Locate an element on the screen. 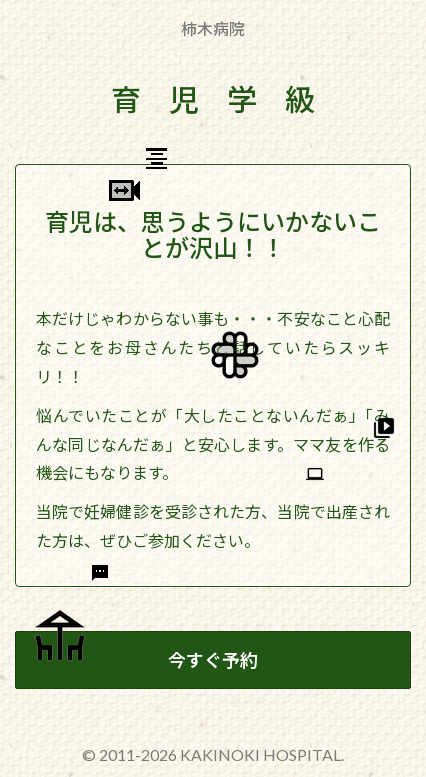 The width and height of the screenshot is (426, 777). open Slack messaging app is located at coordinates (235, 355).